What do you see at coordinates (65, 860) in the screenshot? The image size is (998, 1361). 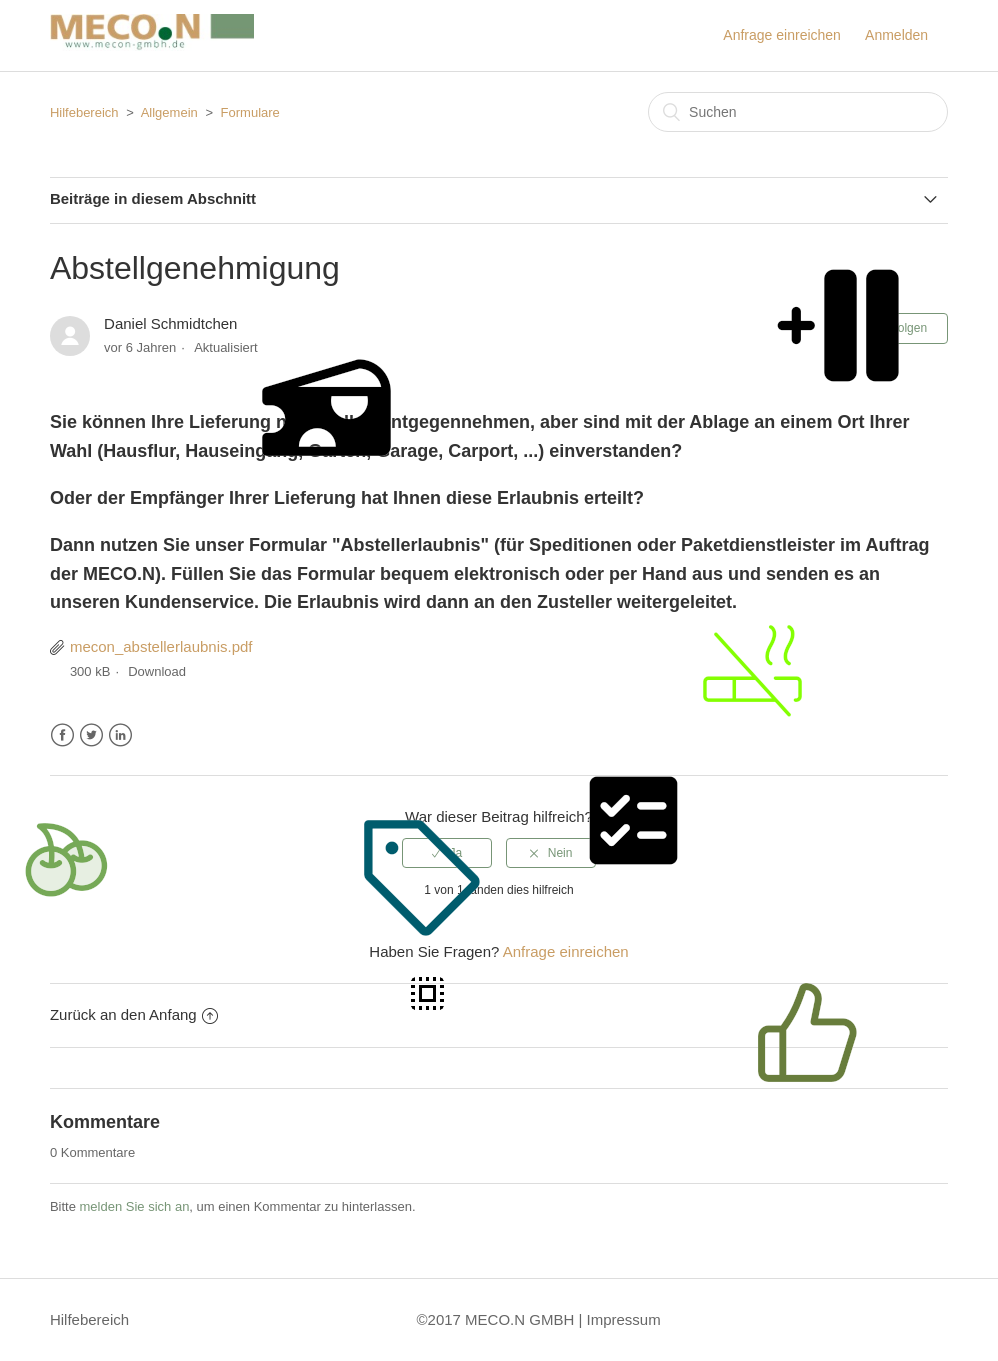 I see `browse fruits or produce category` at bounding box center [65, 860].